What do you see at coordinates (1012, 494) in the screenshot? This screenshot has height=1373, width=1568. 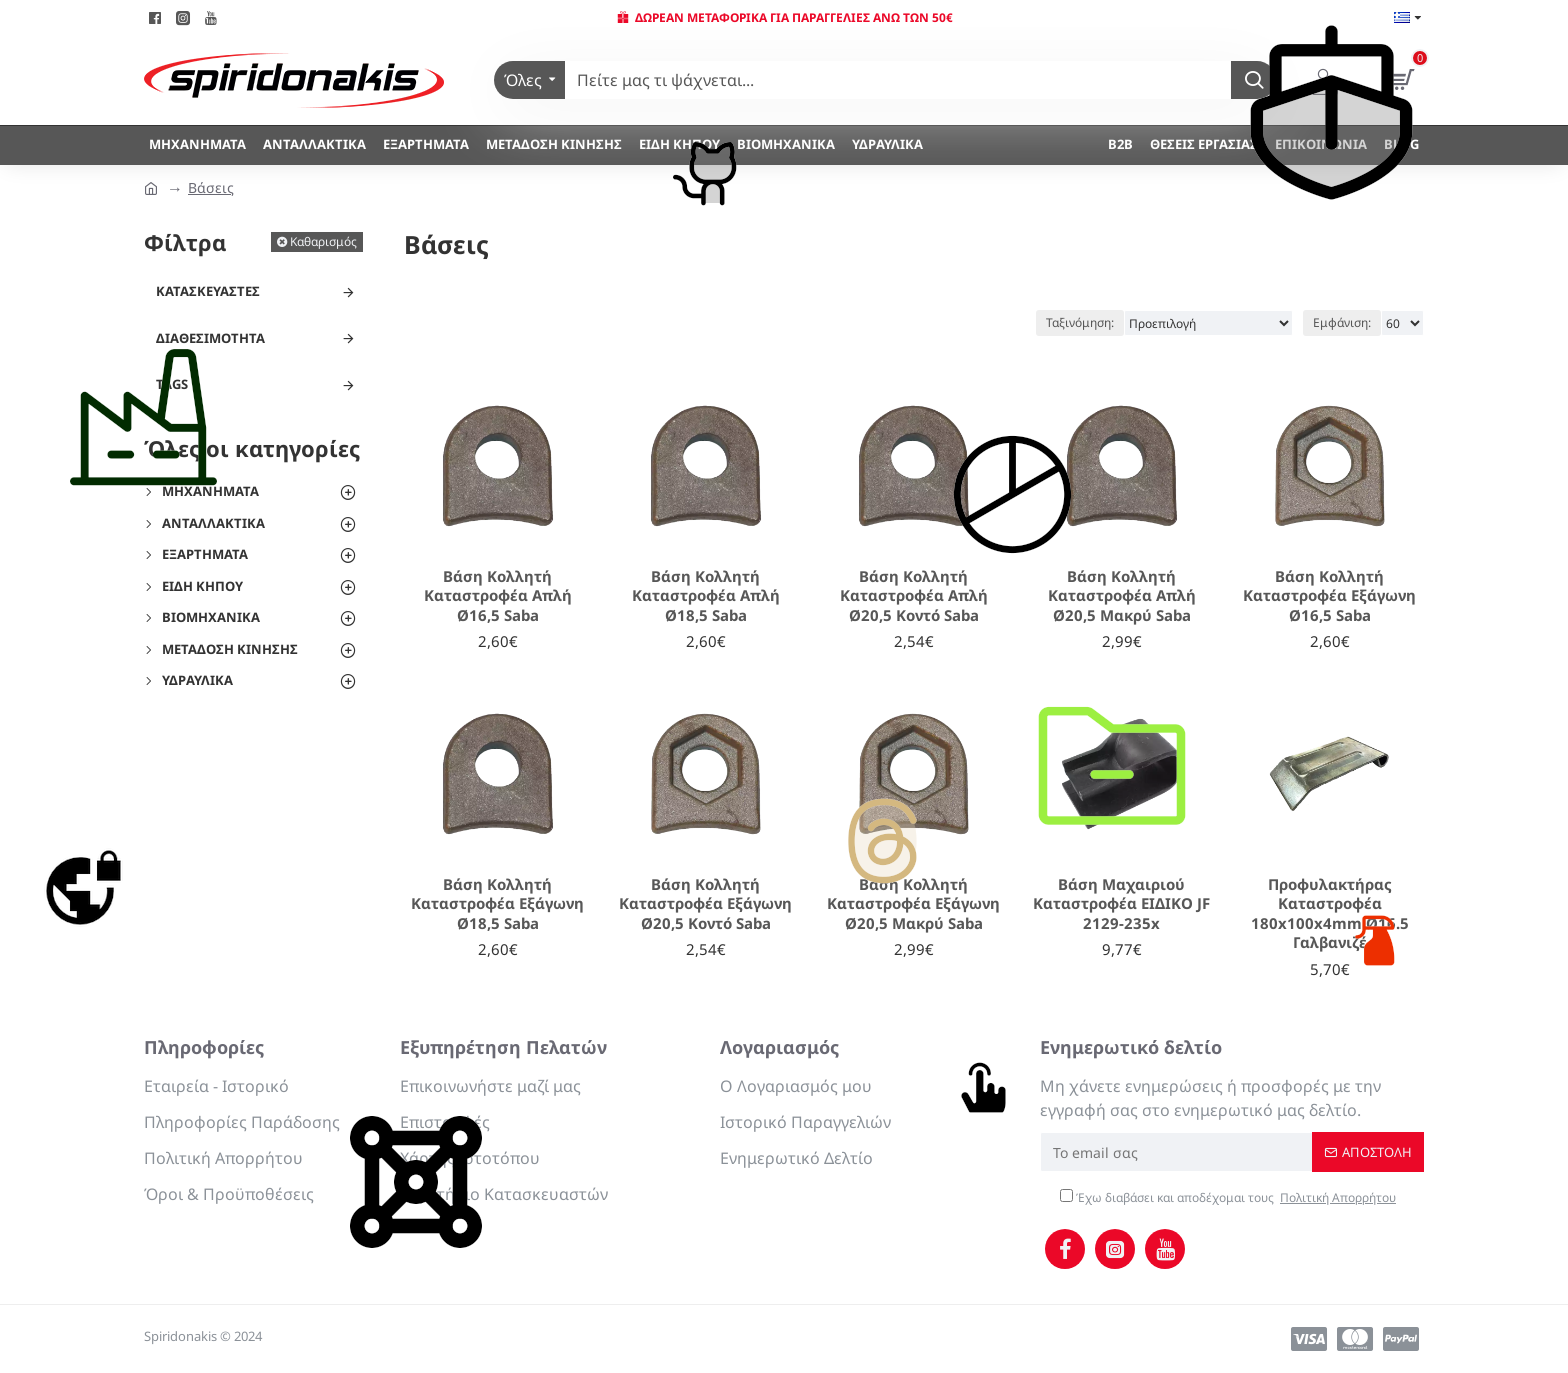 I see `view analytics or statistics breakdown` at bounding box center [1012, 494].